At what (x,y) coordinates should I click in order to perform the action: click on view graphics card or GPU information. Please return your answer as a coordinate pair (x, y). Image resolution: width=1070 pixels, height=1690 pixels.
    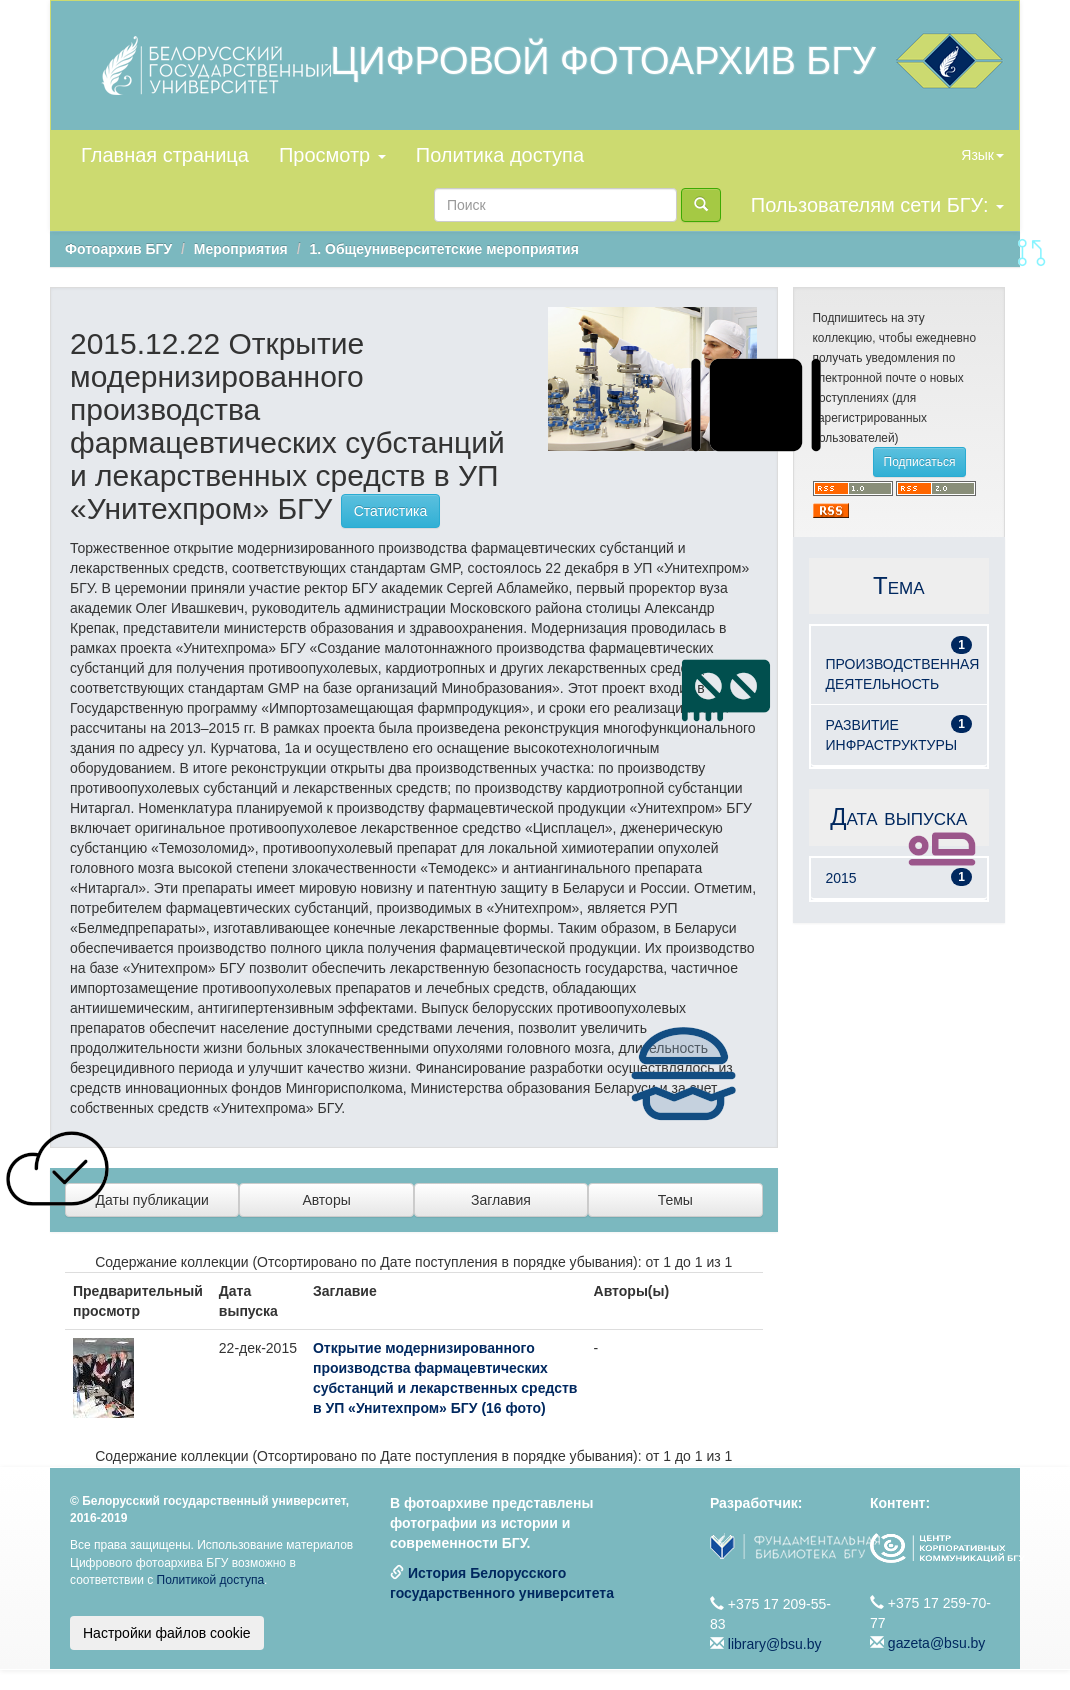
    Looking at the image, I should click on (726, 689).